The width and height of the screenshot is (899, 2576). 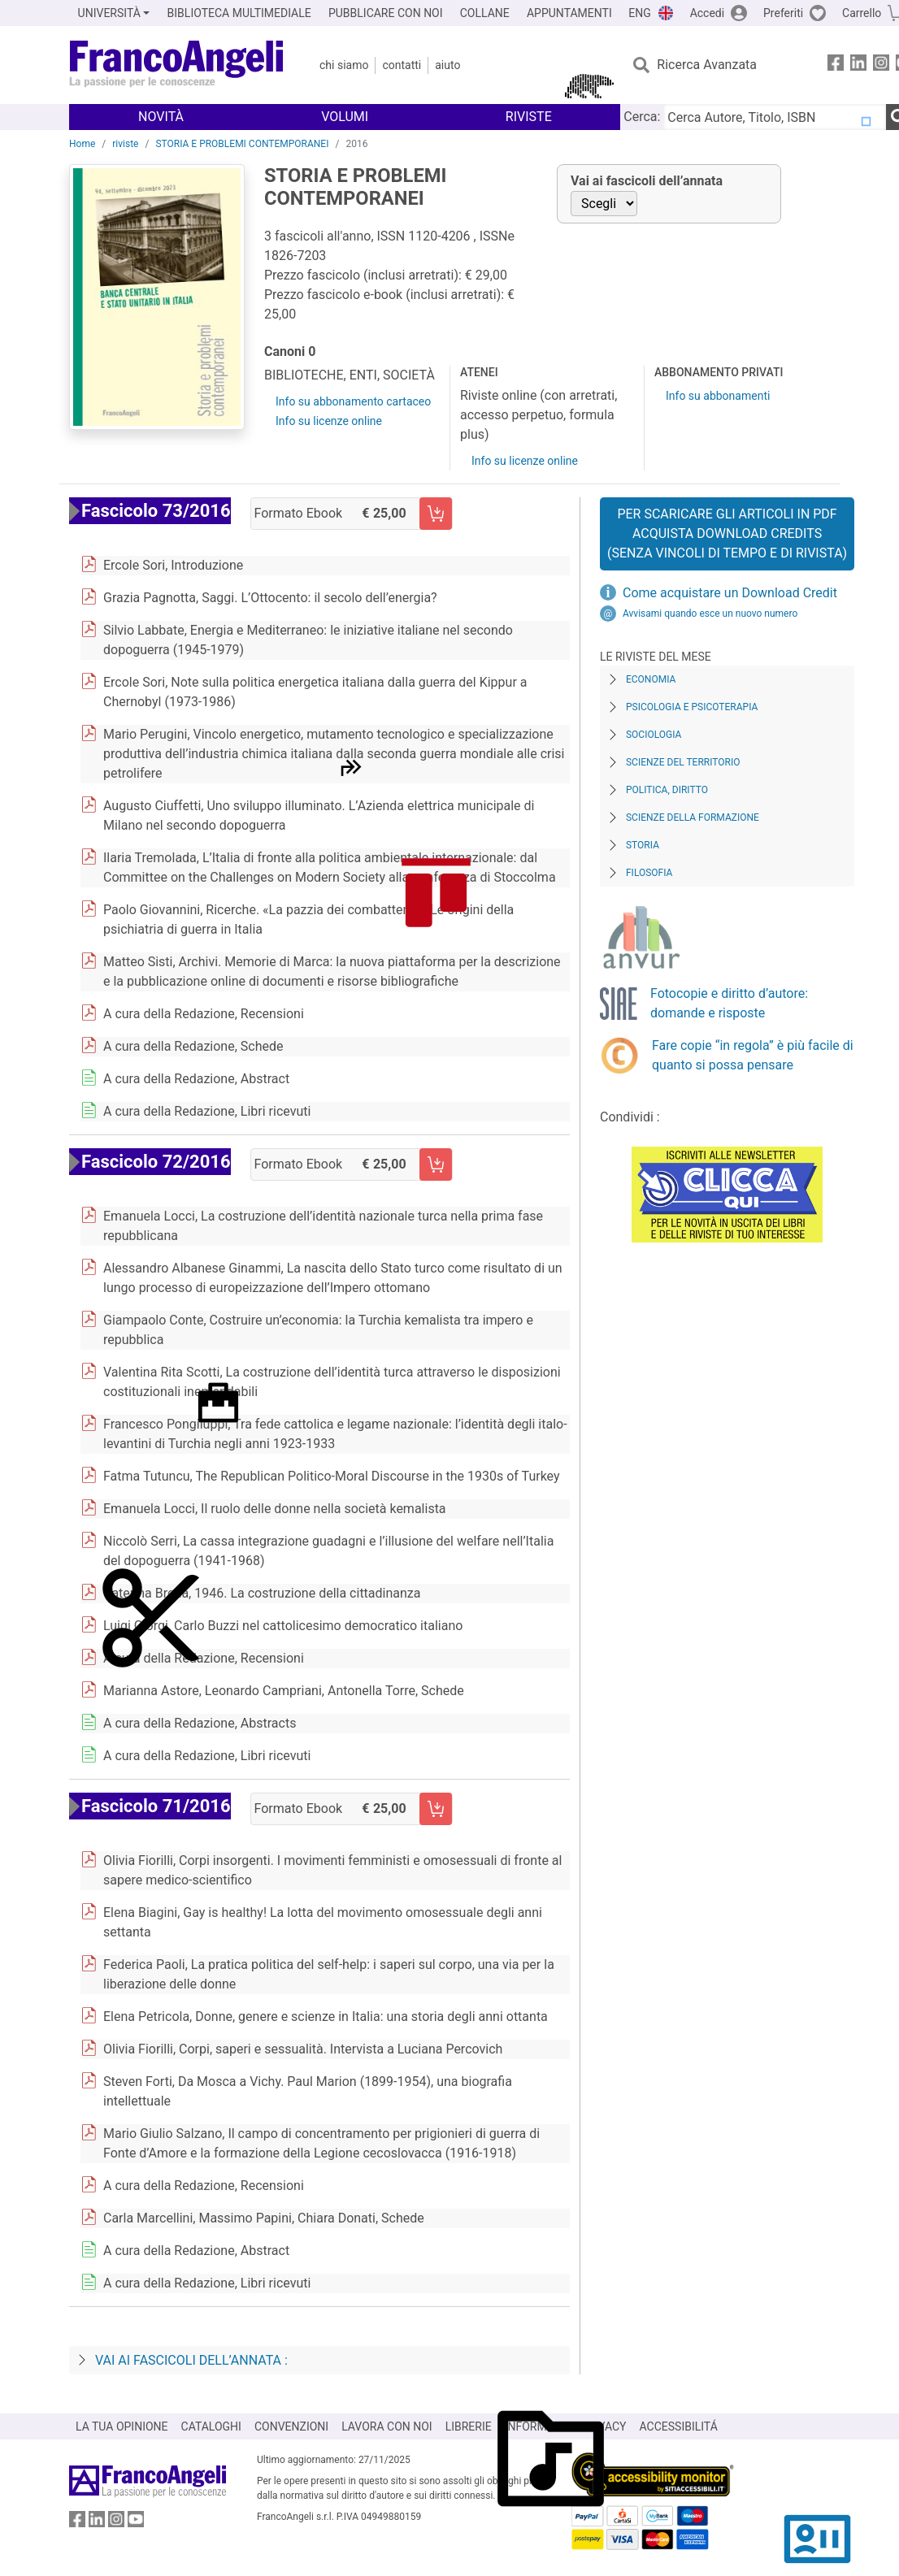 I want to click on stop media playback, so click(x=866, y=121).